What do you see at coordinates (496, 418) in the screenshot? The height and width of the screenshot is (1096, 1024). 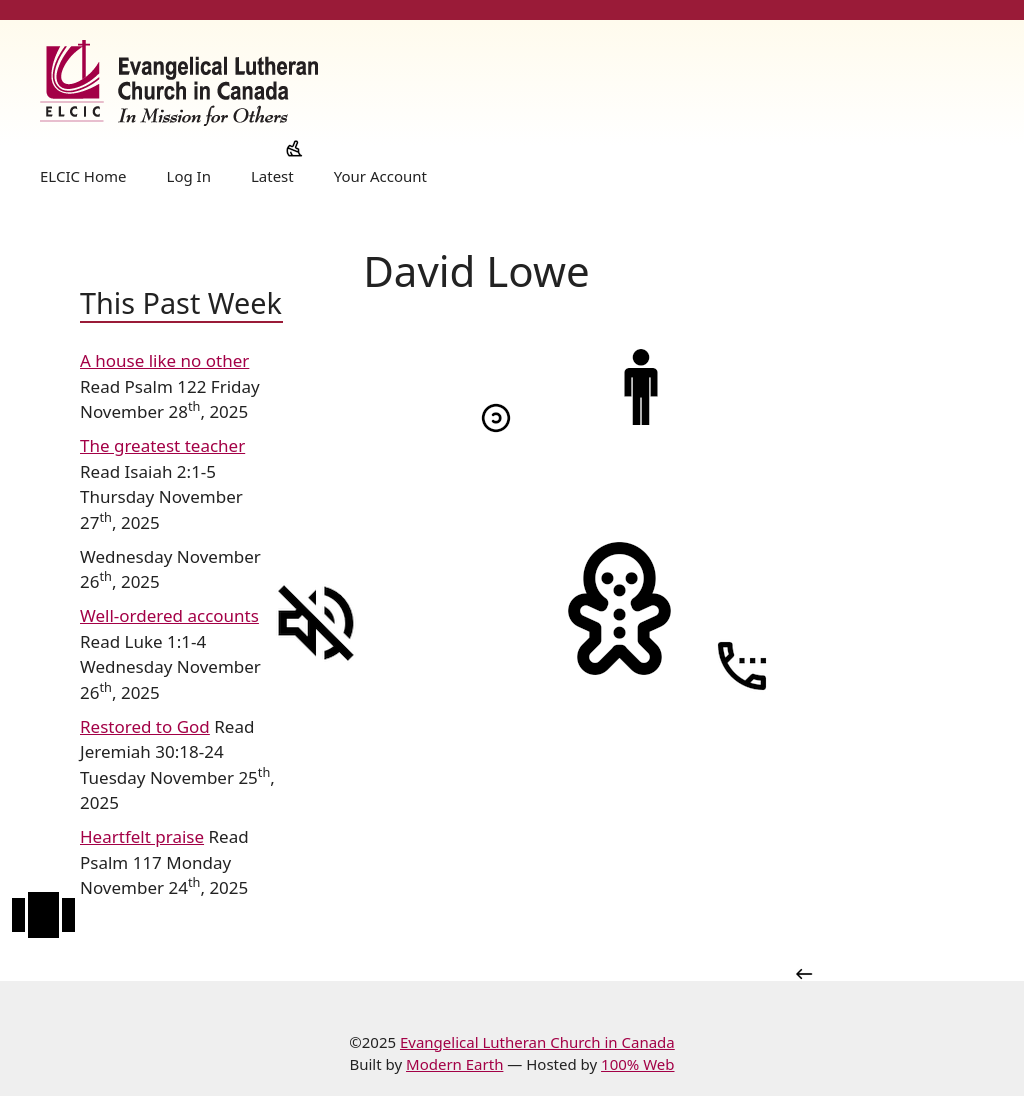 I see `indicates copyleft licensing for content or software` at bounding box center [496, 418].